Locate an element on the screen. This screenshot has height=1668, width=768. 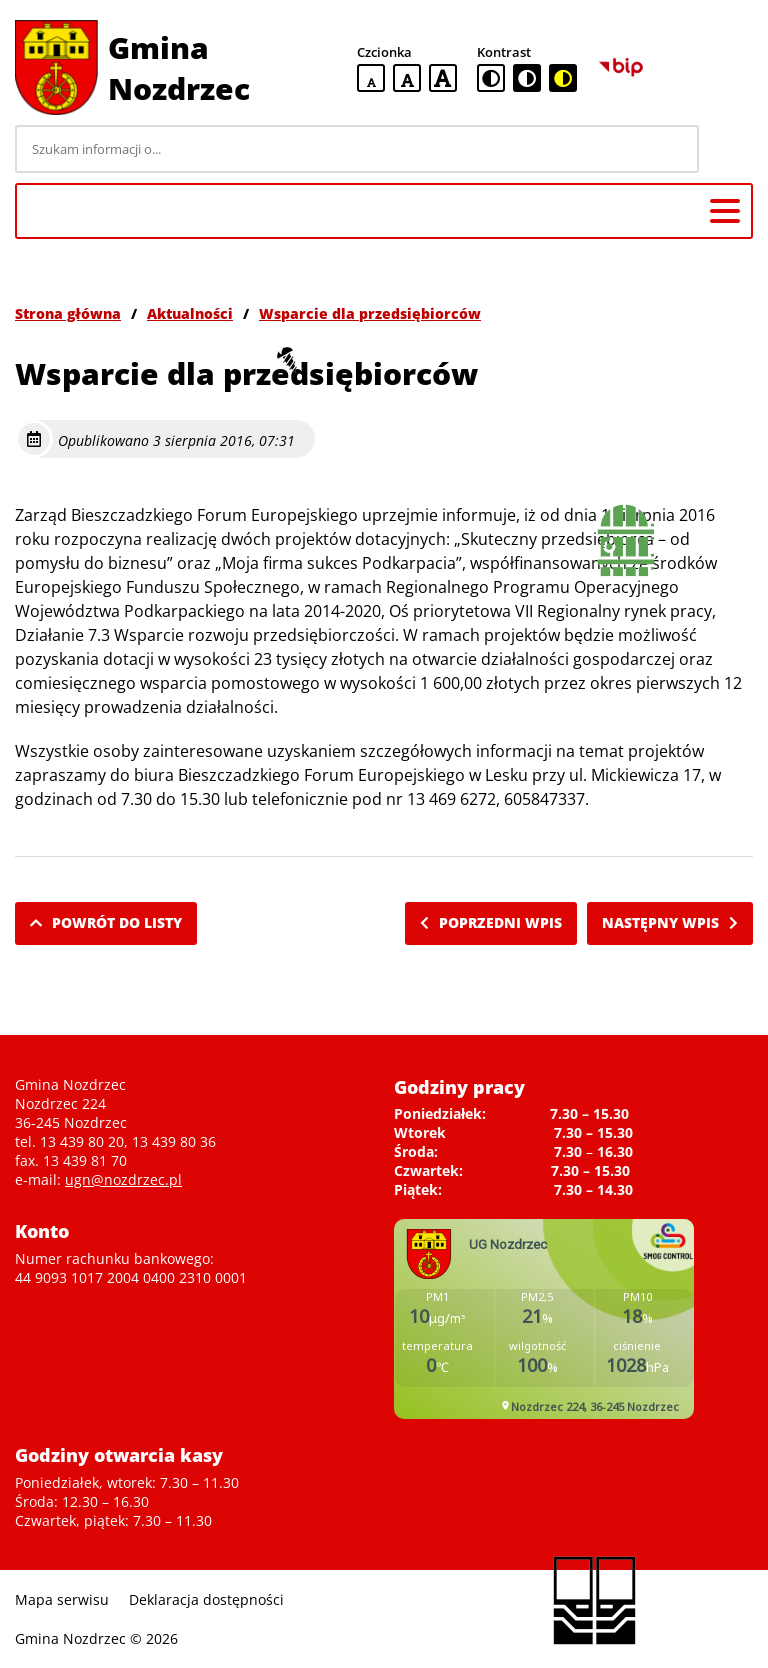
access public transit or bus schedule is located at coordinates (594, 1600).